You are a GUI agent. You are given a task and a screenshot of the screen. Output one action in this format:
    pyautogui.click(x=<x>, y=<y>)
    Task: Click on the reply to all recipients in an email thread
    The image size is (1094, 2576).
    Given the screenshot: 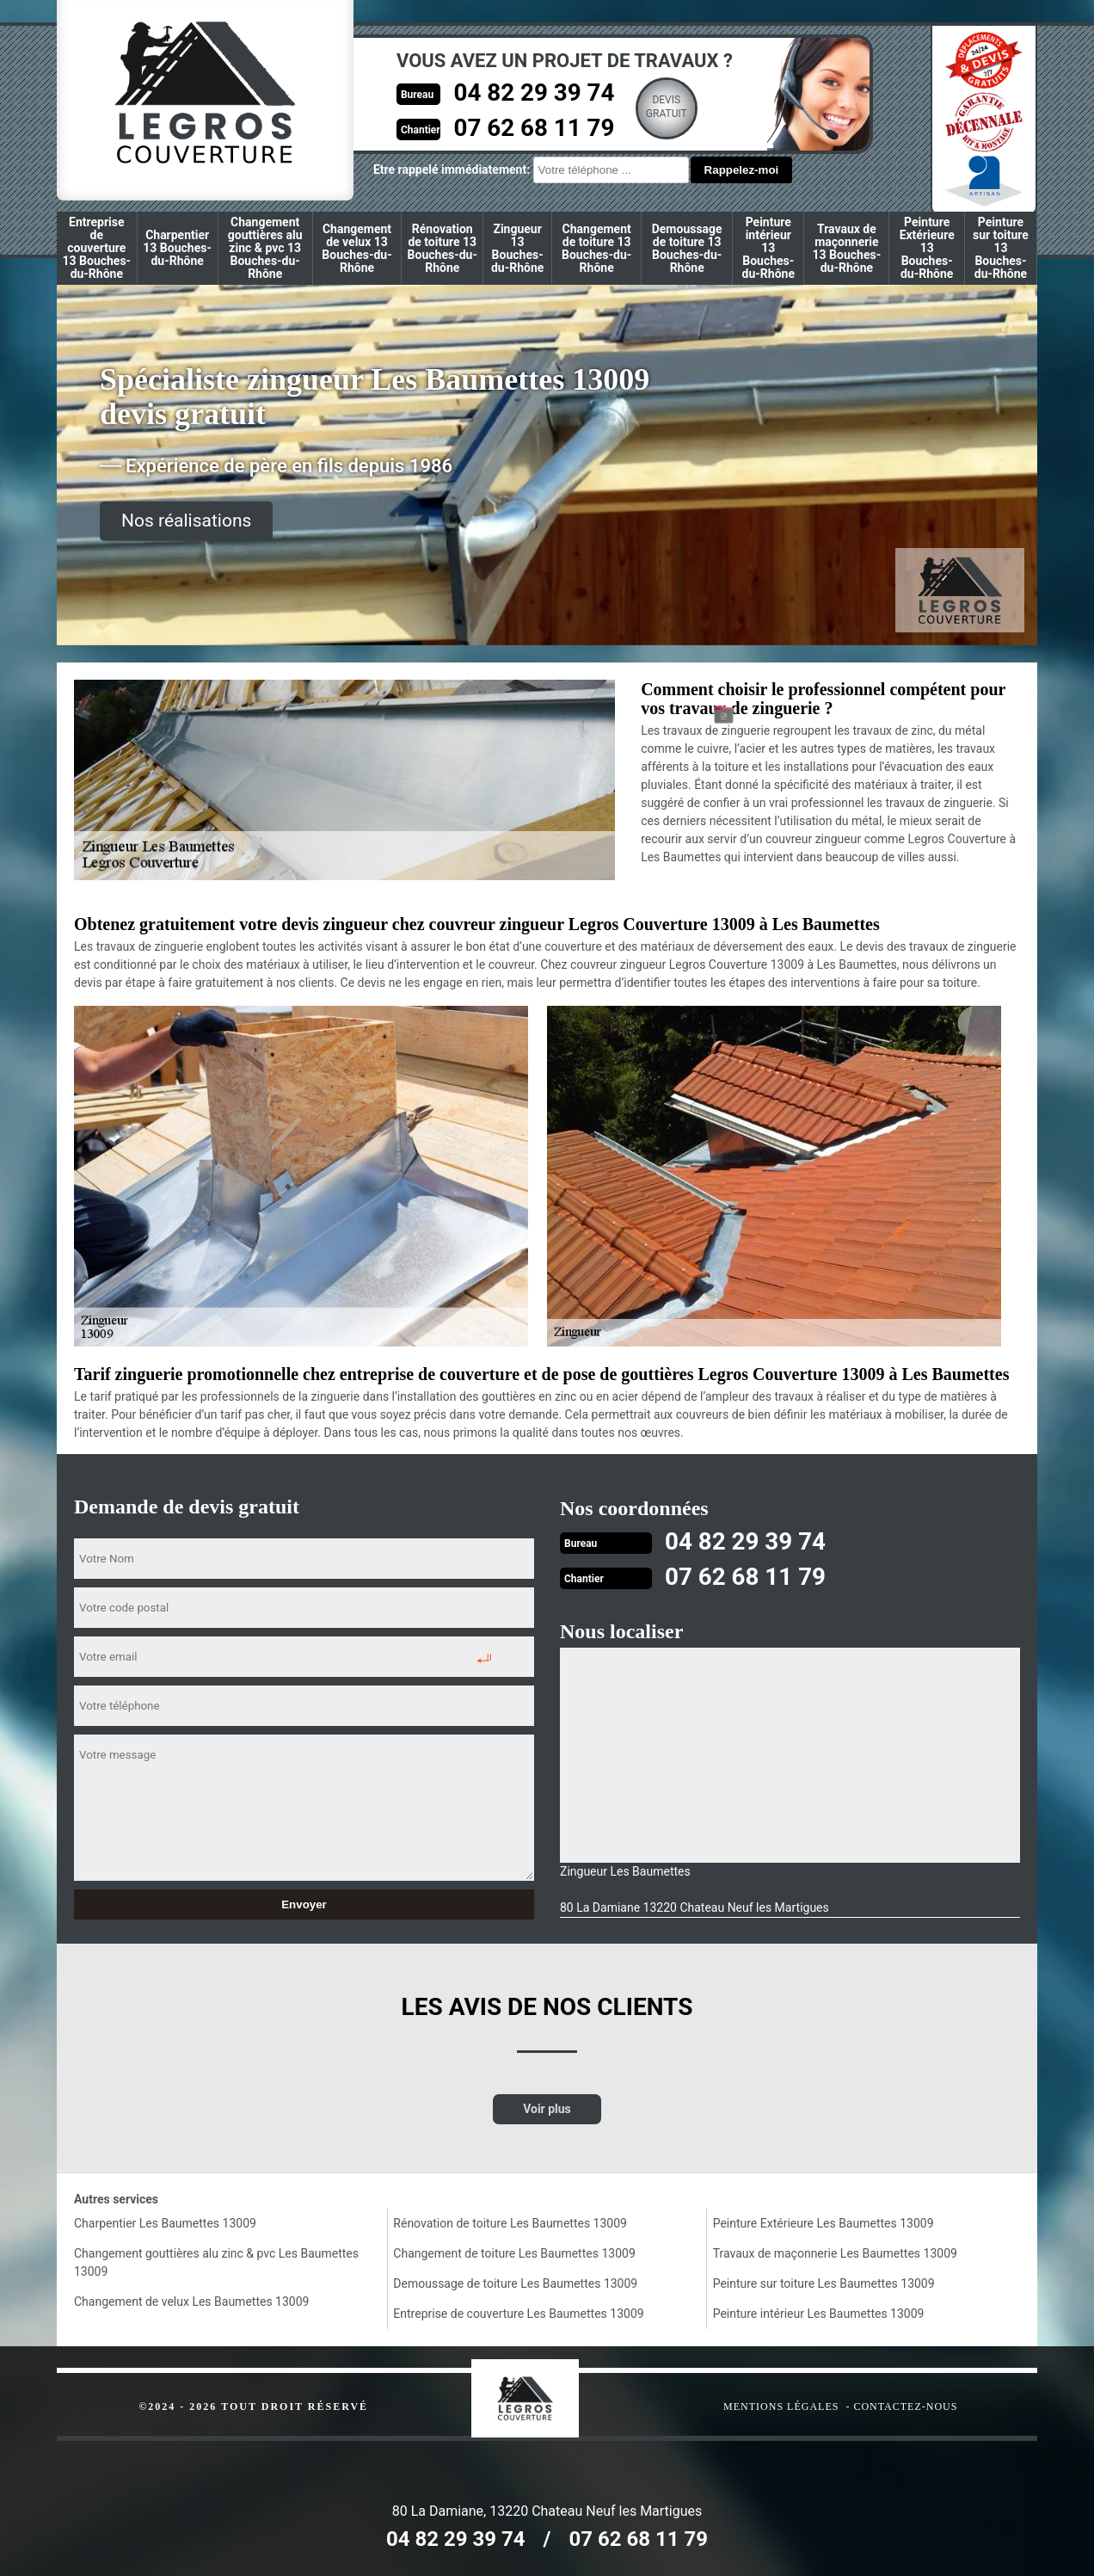 What is the action you would take?
    pyautogui.click(x=483, y=1657)
    